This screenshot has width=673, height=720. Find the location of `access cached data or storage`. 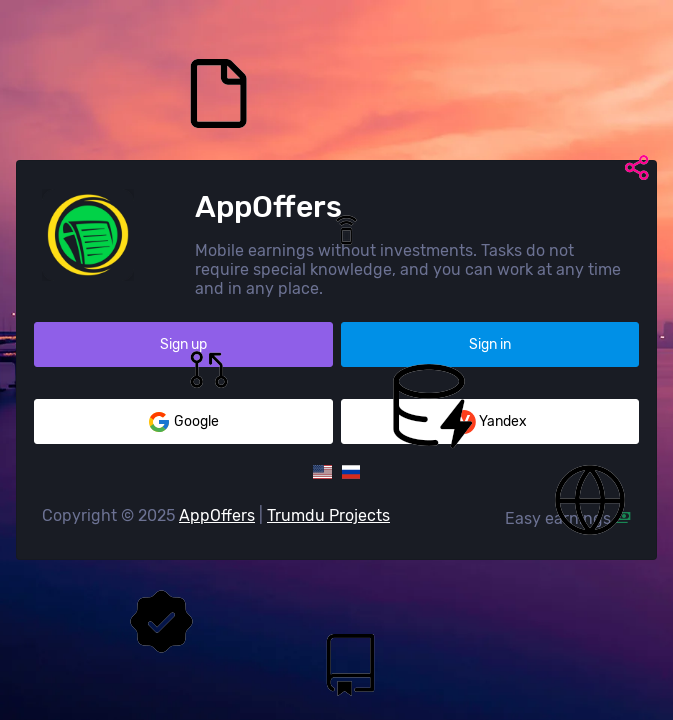

access cached data or storage is located at coordinates (429, 405).